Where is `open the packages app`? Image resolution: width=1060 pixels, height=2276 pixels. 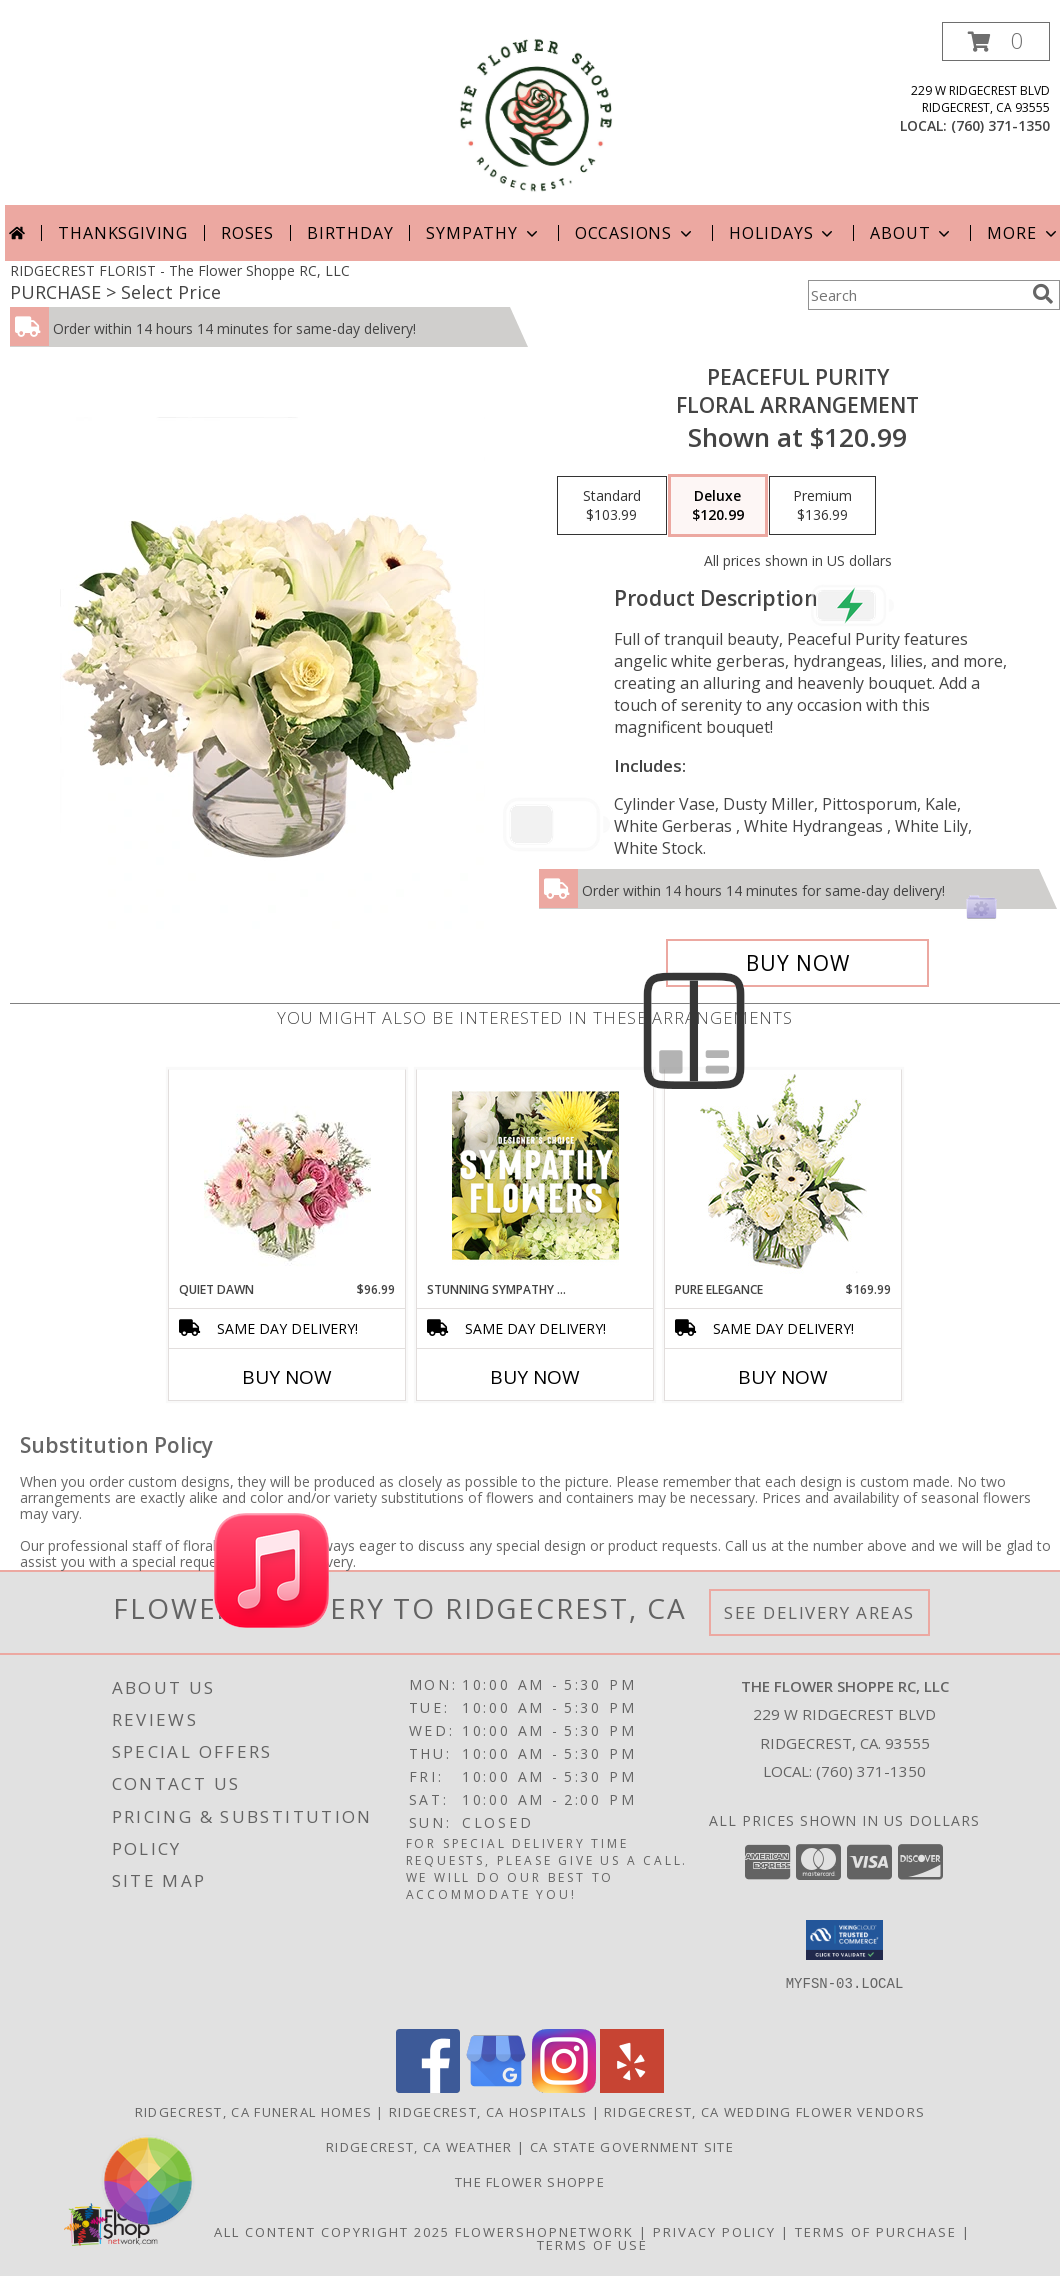 open the packages app is located at coordinates (698, 1027).